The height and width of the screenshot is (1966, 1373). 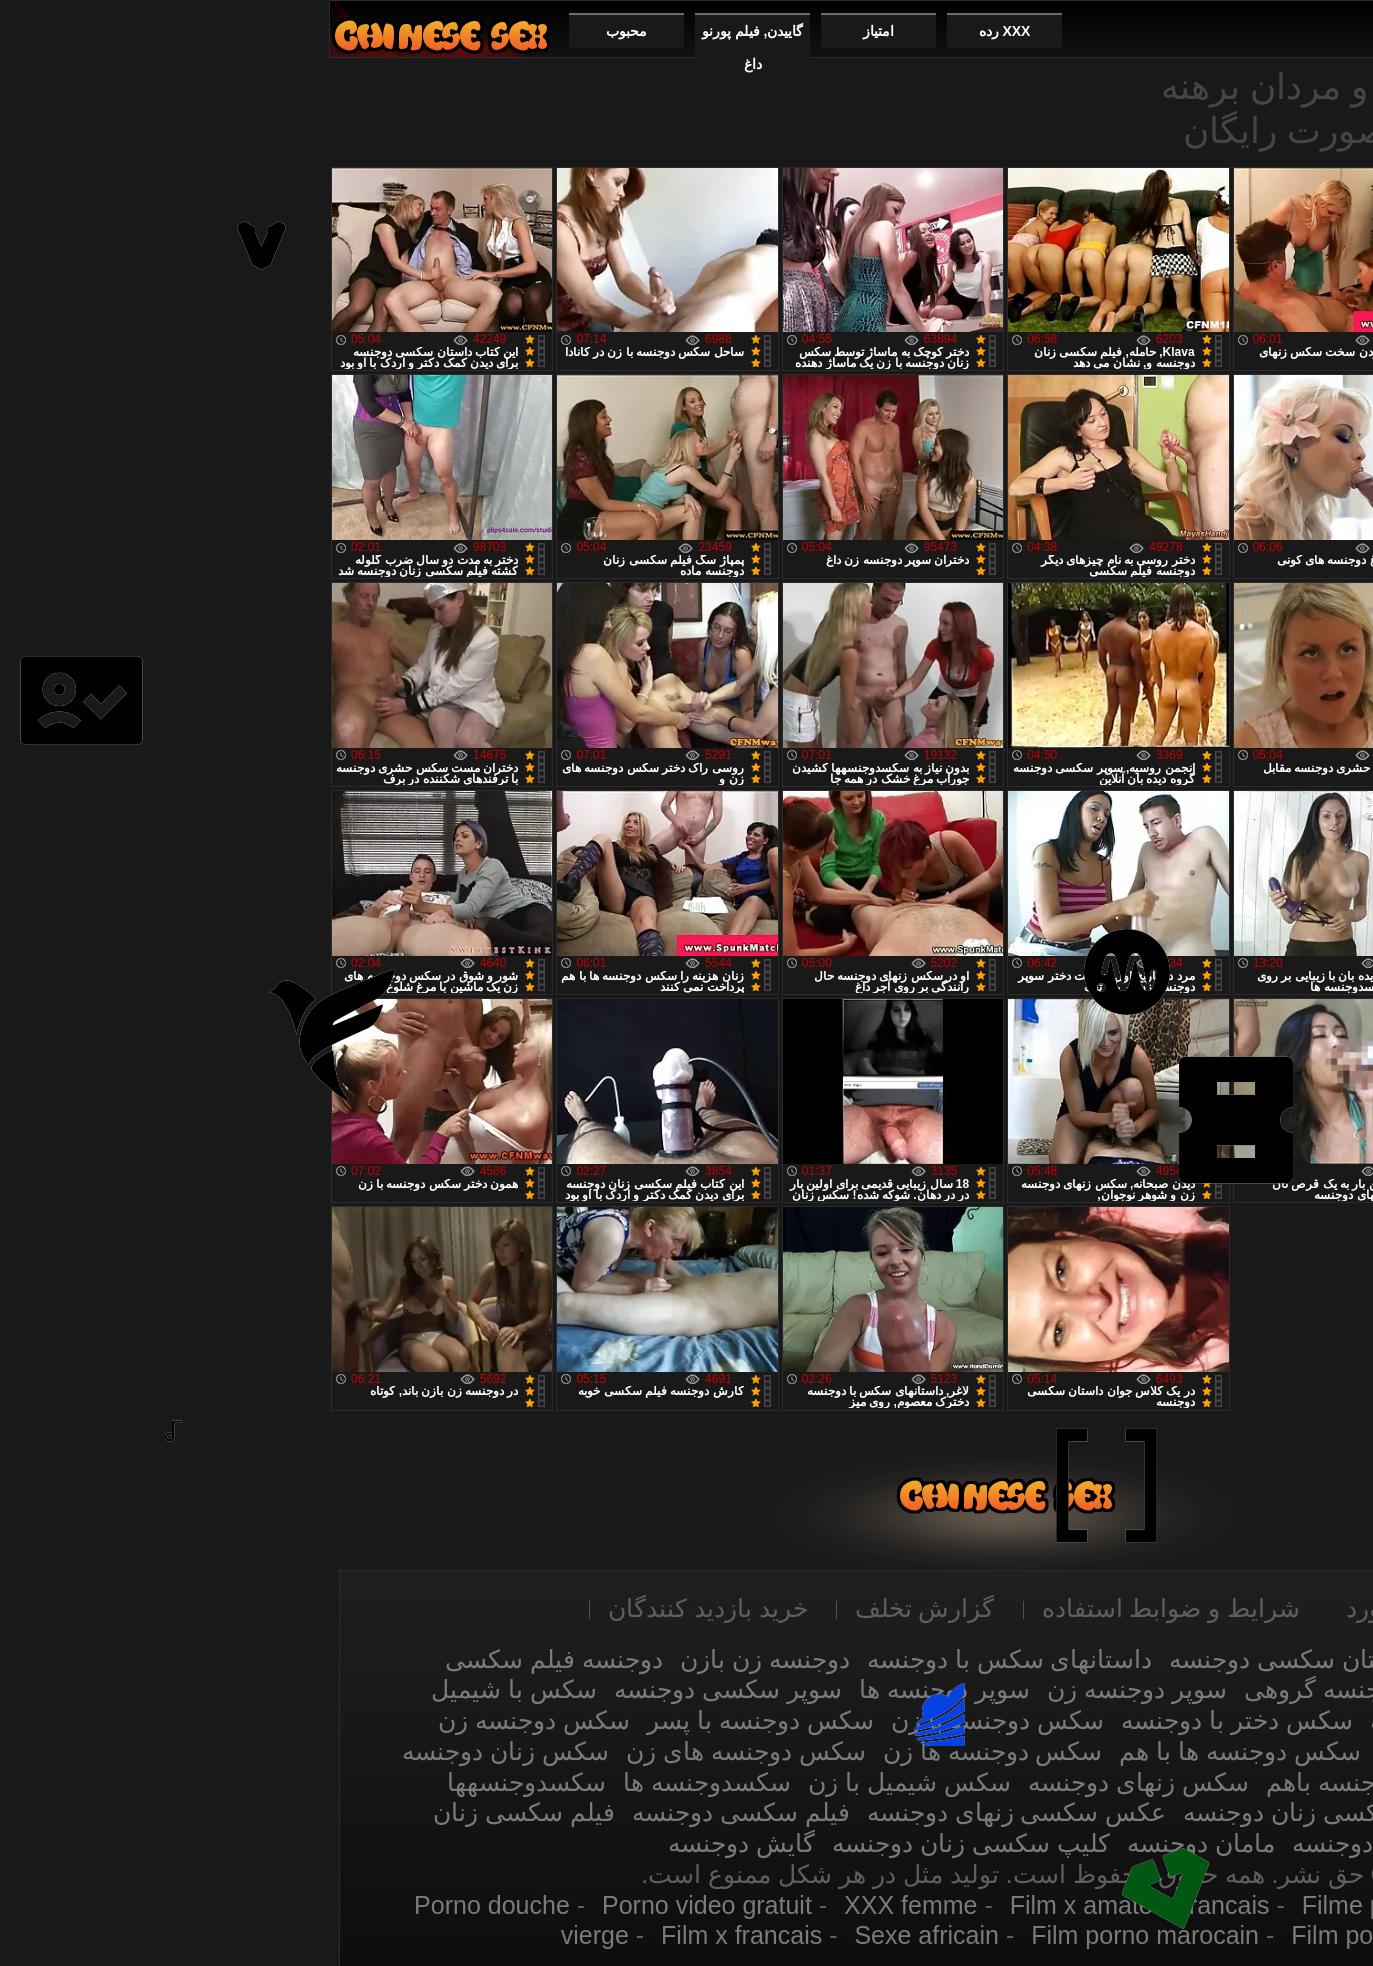 I want to click on open the FamPay app, so click(x=332, y=1035).